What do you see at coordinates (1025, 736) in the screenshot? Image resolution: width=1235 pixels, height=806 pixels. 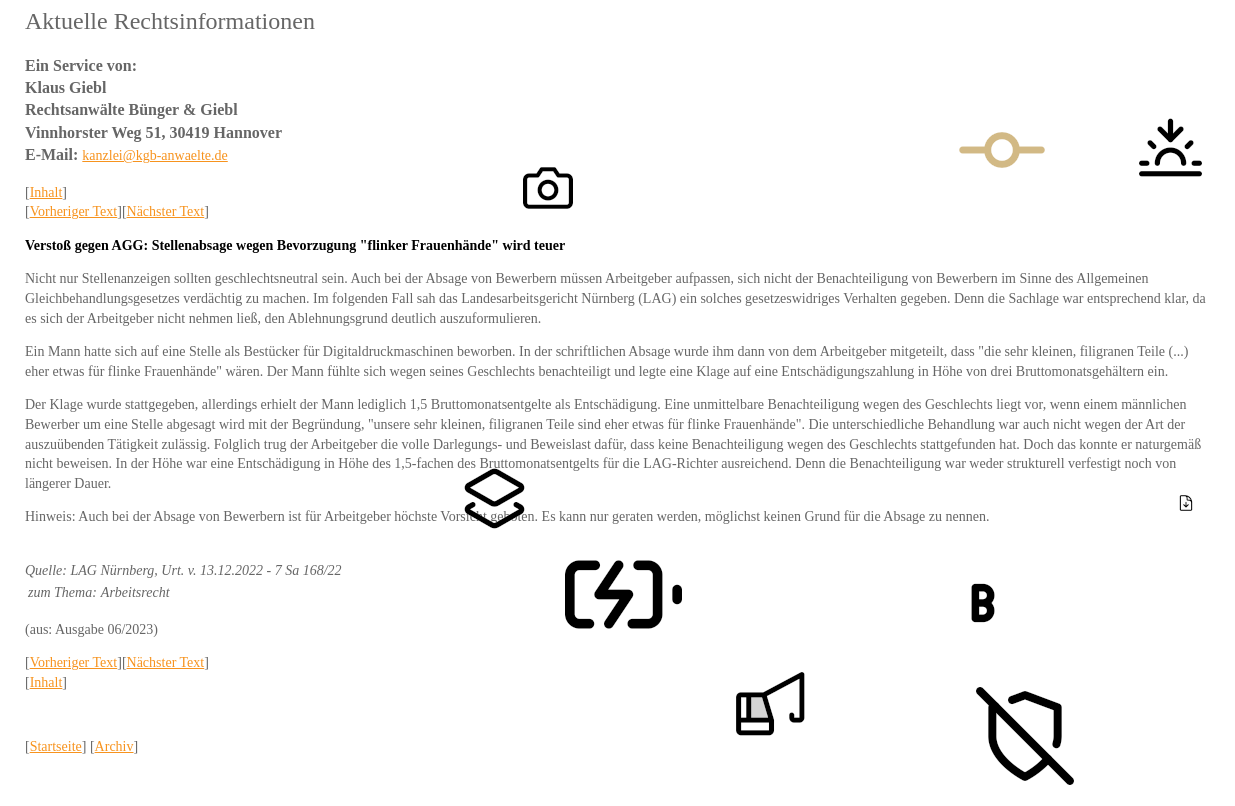 I see `security or protection is disabled` at bounding box center [1025, 736].